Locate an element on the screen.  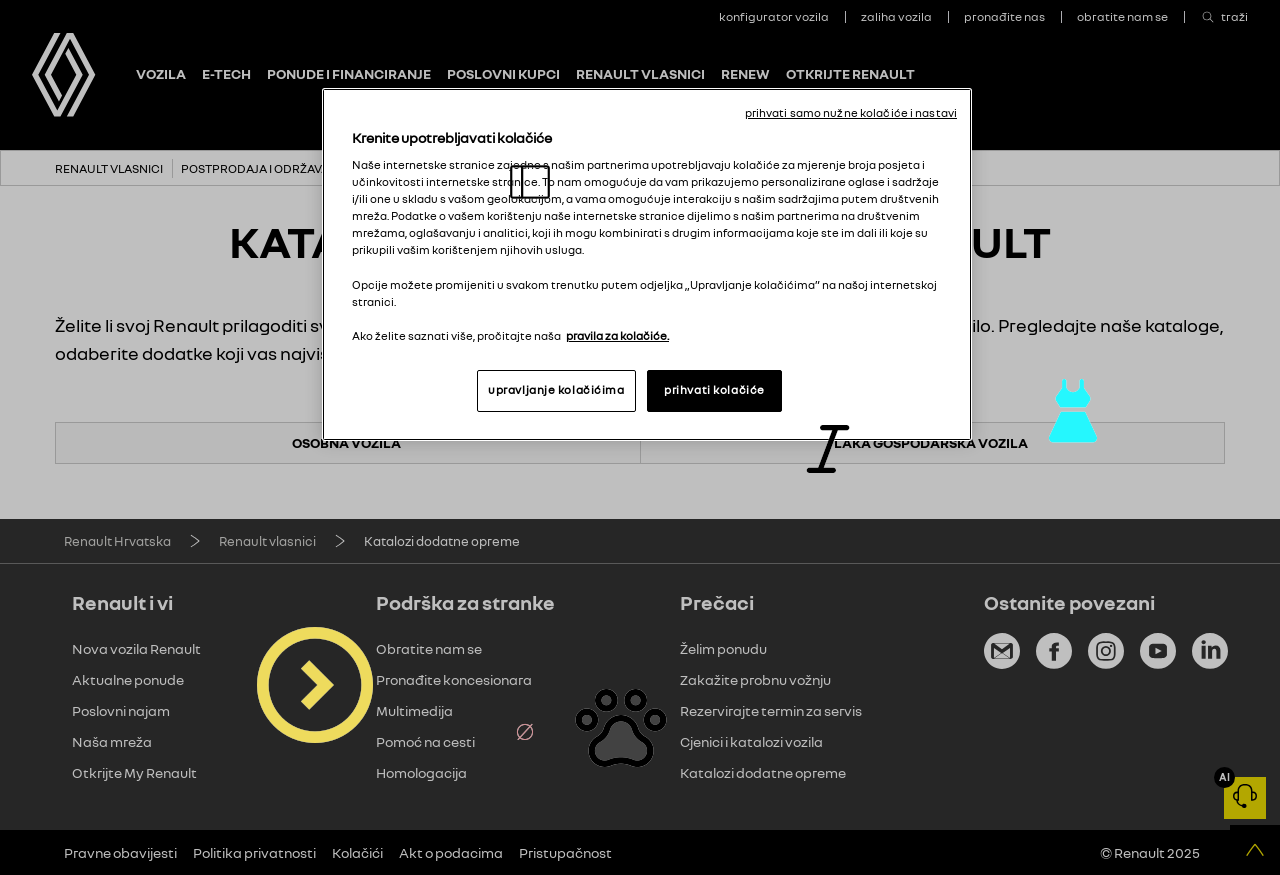
browse women's clothing or dresses is located at coordinates (1073, 414).